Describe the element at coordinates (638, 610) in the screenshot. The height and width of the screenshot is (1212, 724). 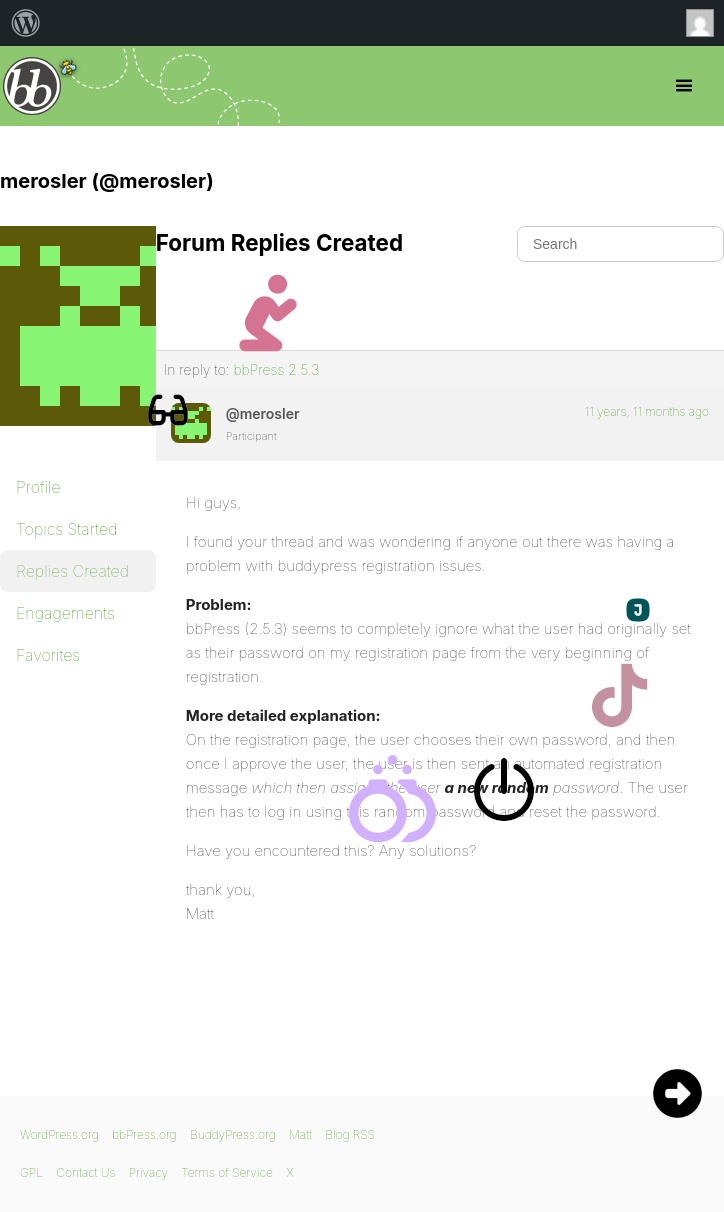
I see `indicates an item or contact starting with the letter J` at that location.